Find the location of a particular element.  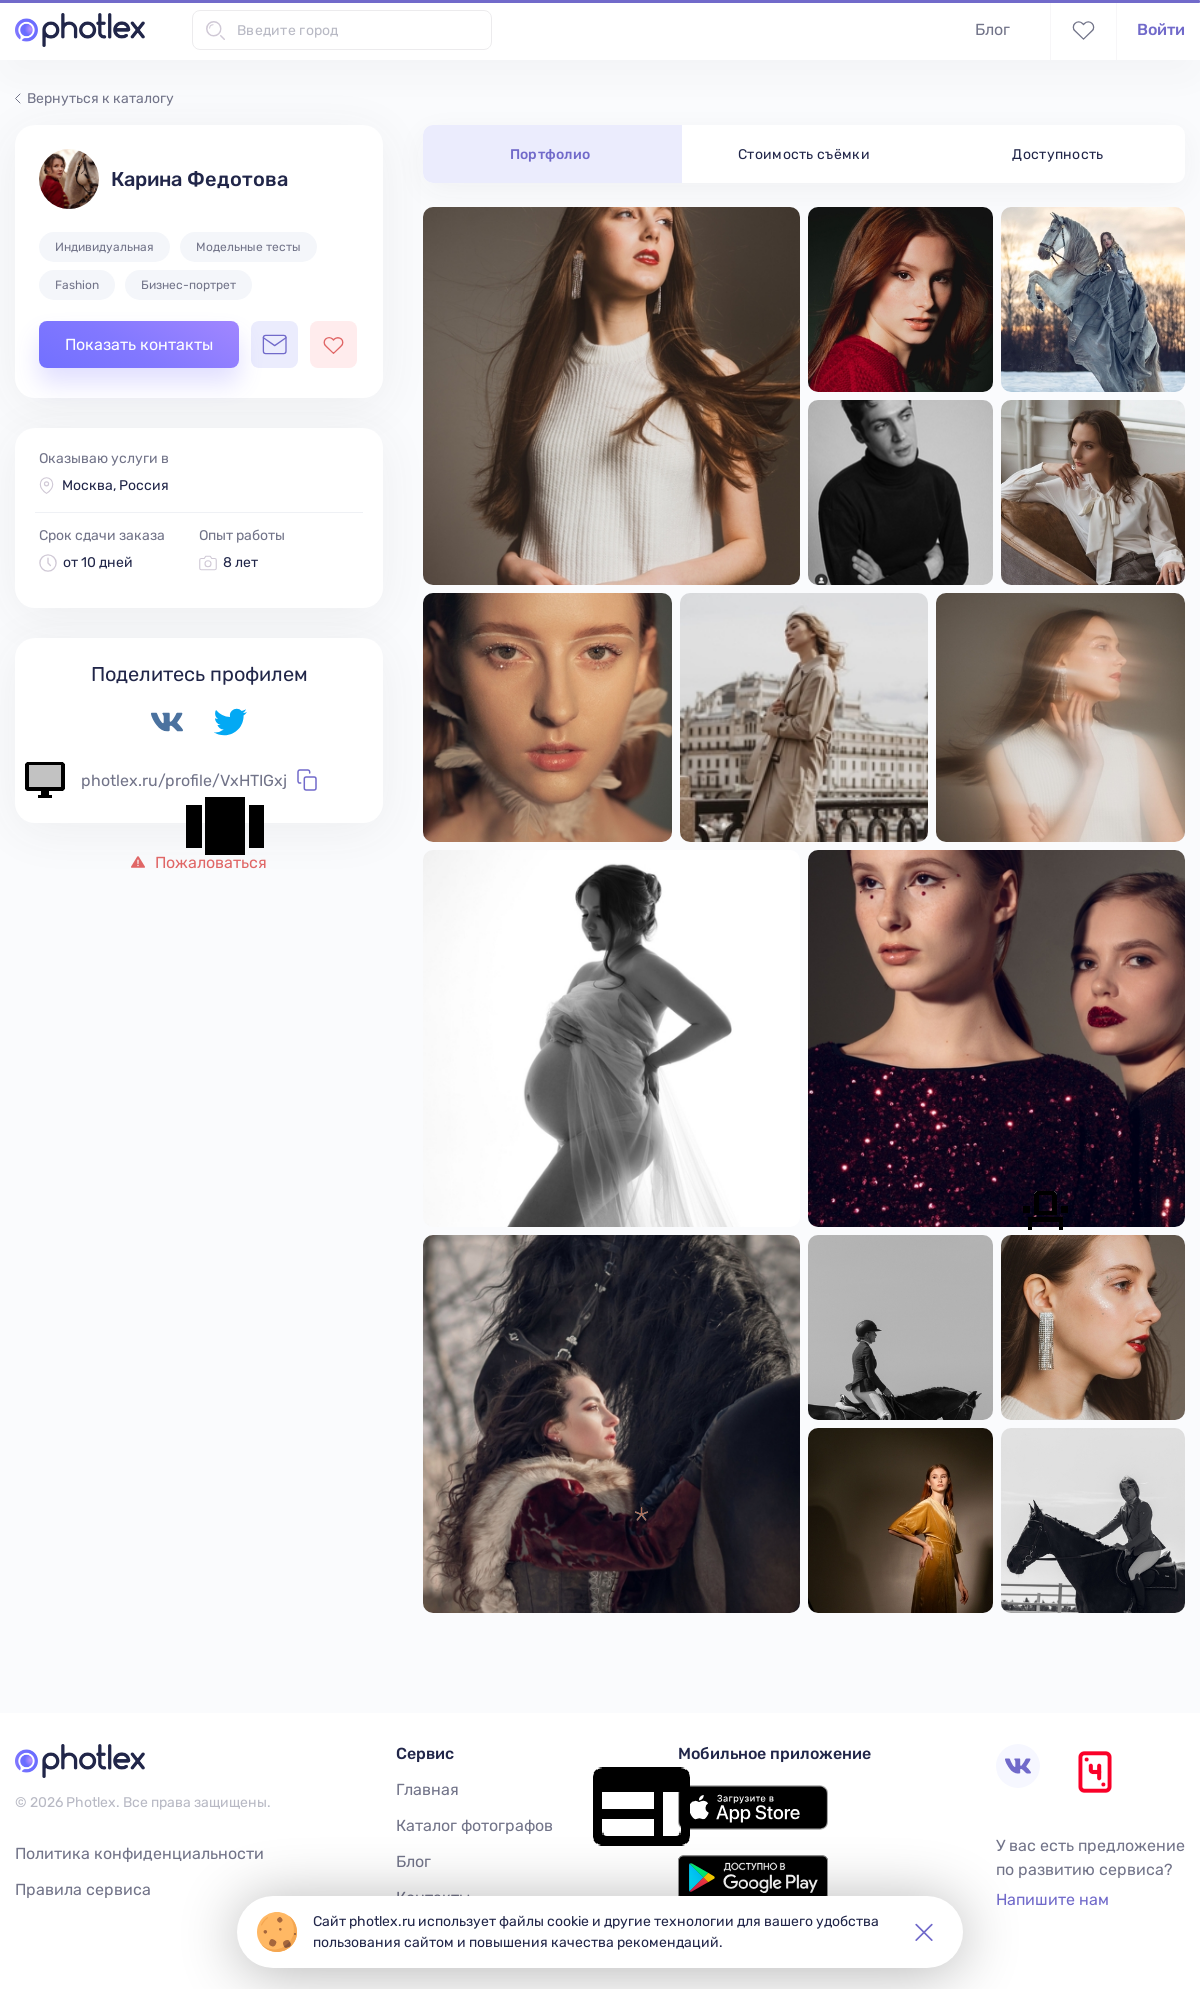

open web browser is located at coordinates (641, 1806).